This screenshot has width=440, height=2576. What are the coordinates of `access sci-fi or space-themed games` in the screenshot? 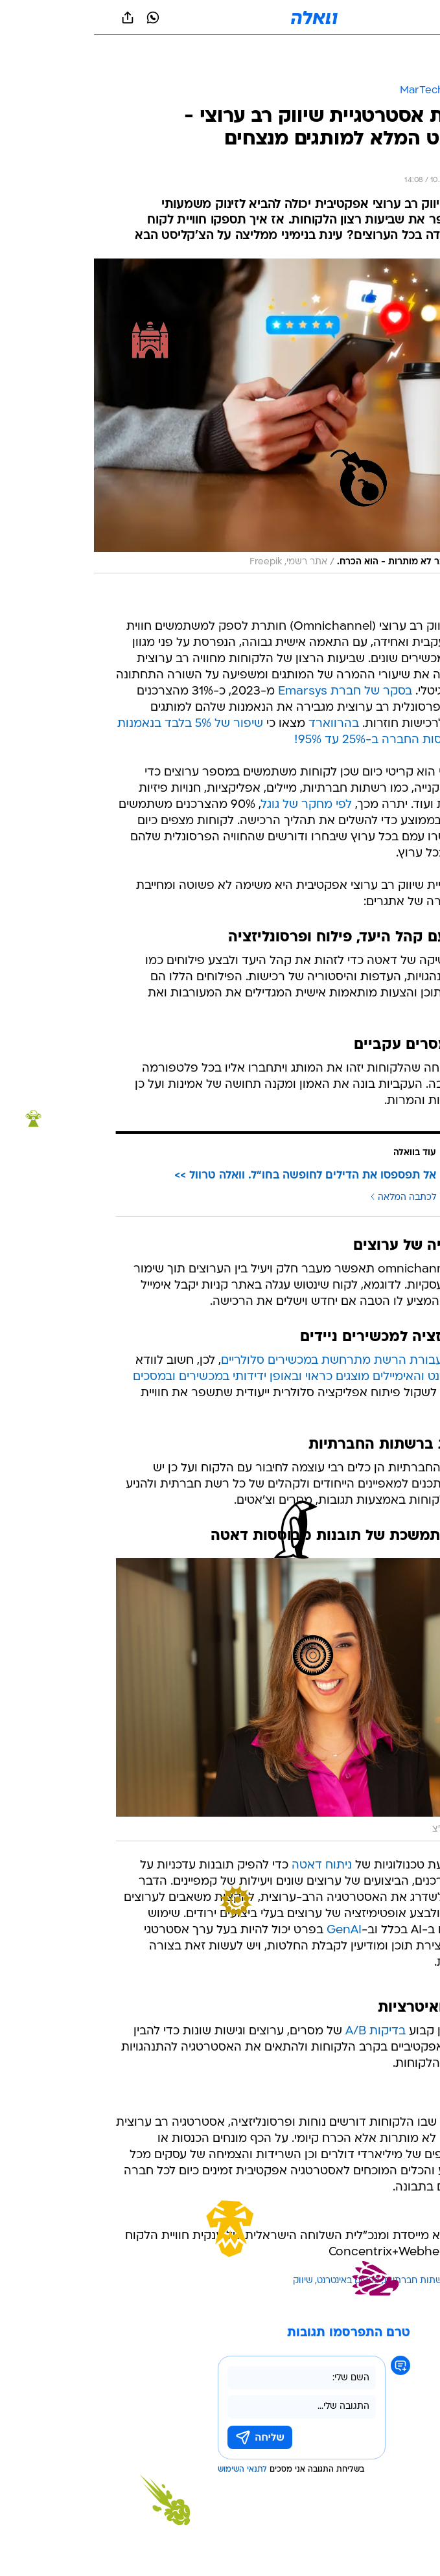 It's located at (33, 1118).